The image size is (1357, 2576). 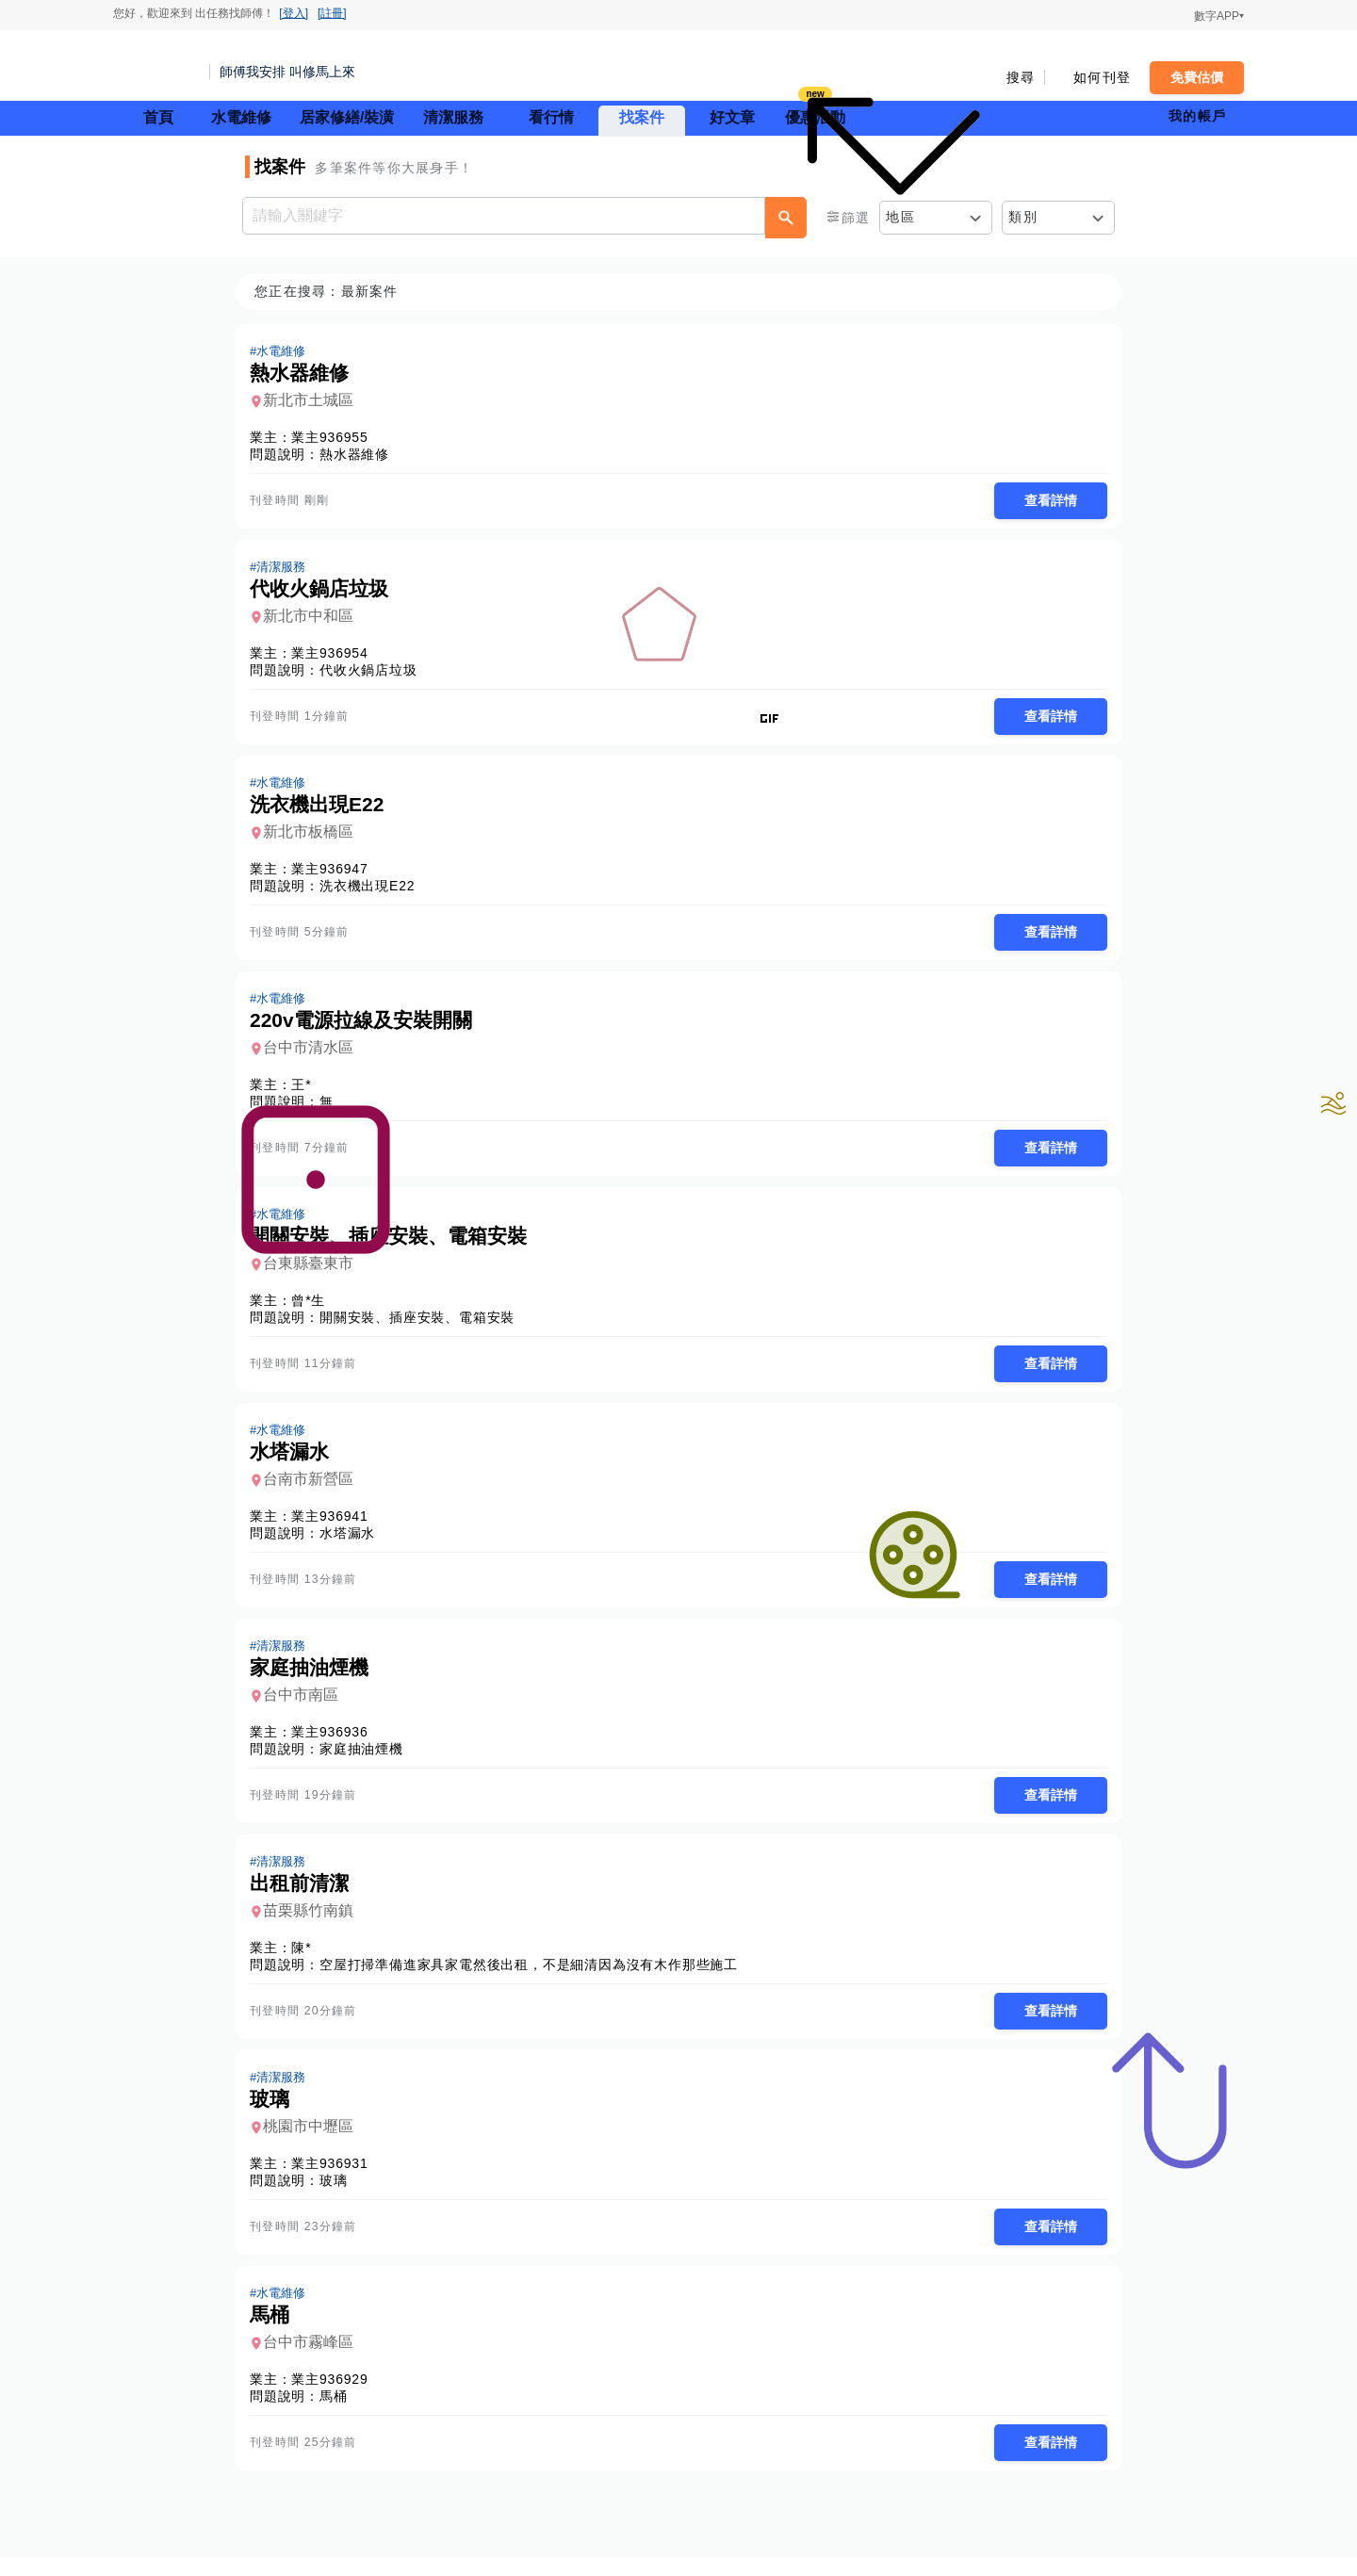 What do you see at coordinates (1174, 2100) in the screenshot?
I see `undo or go back to previous state` at bounding box center [1174, 2100].